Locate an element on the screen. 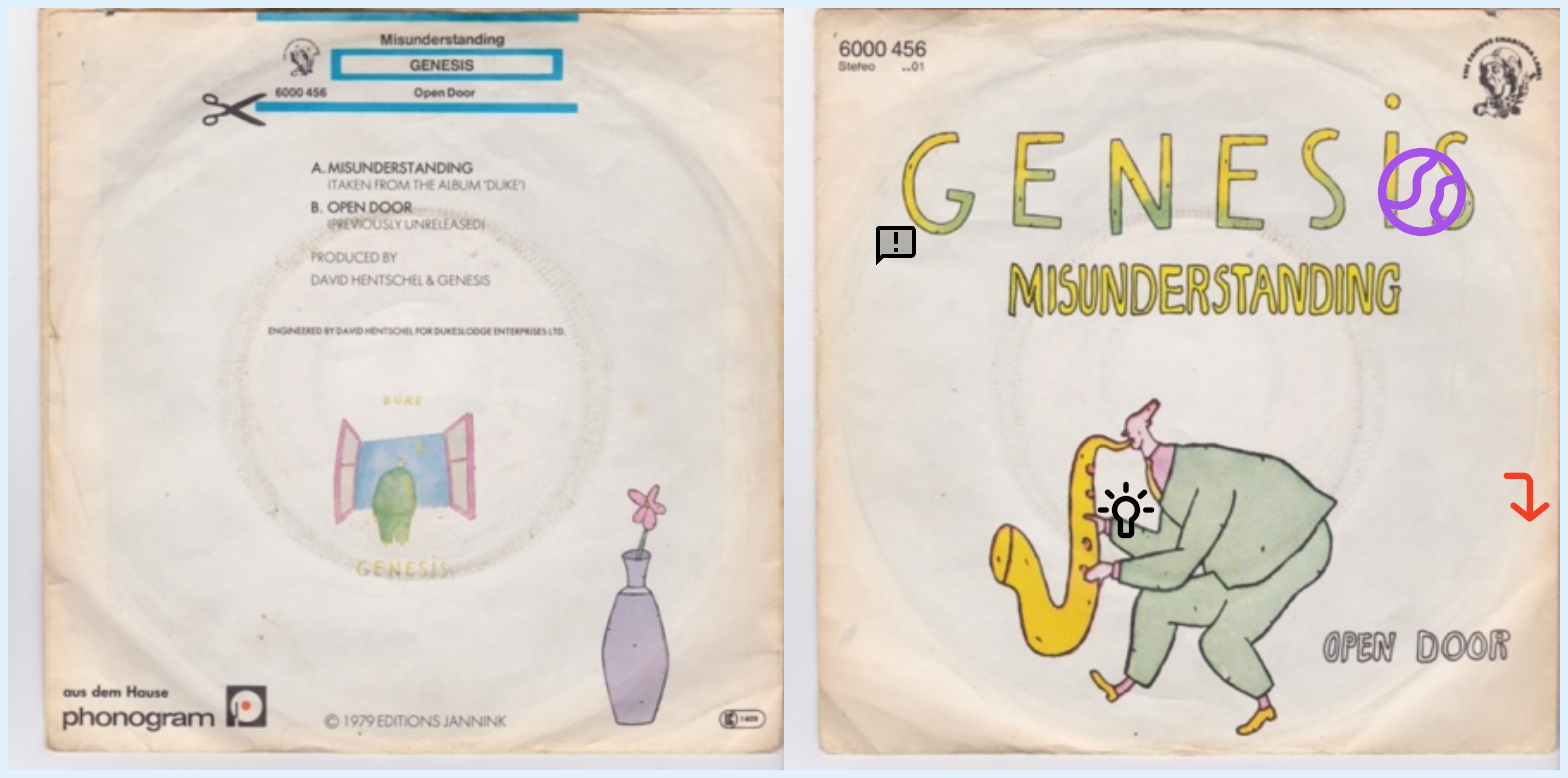  switch to global or worldwide view is located at coordinates (1422, 192).